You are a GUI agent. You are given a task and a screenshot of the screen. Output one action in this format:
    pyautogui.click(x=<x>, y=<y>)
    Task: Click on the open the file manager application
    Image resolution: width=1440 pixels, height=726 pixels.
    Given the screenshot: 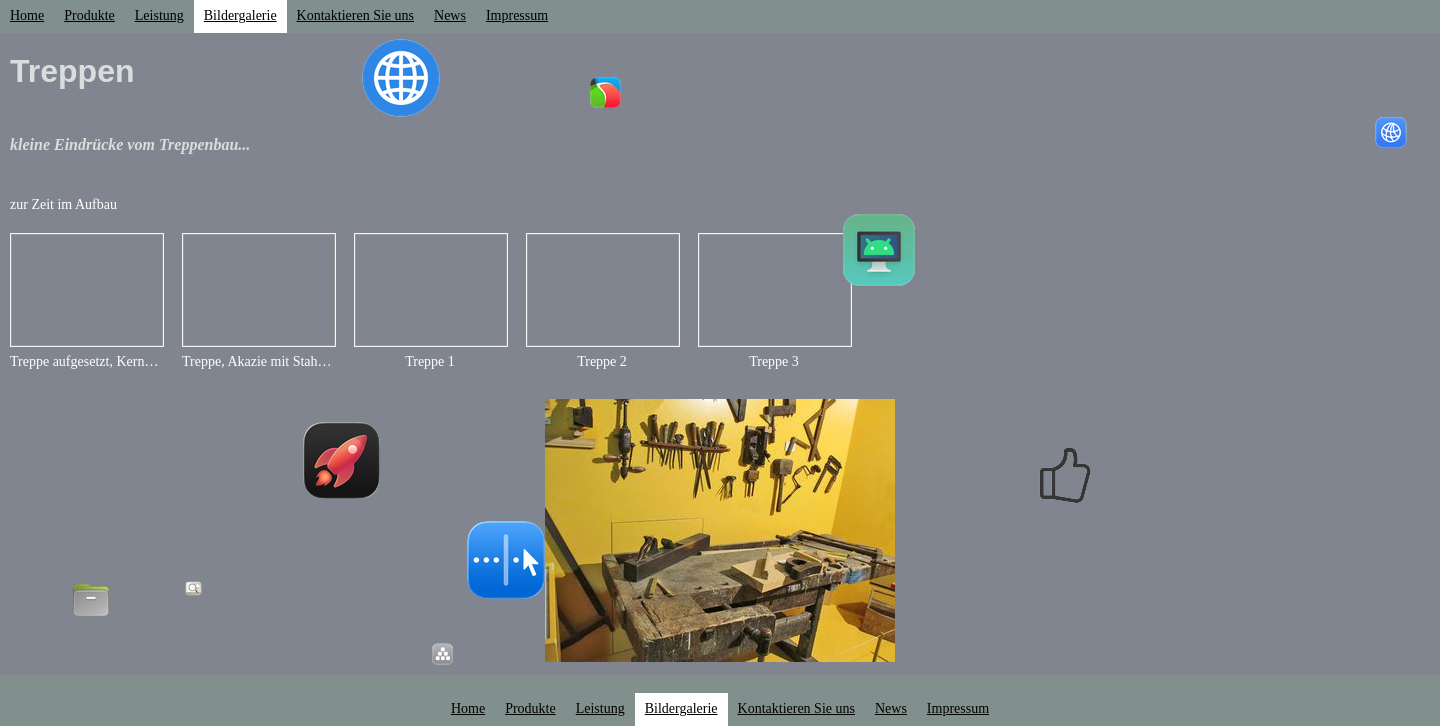 What is the action you would take?
    pyautogui.click(x=91, y=600)
    